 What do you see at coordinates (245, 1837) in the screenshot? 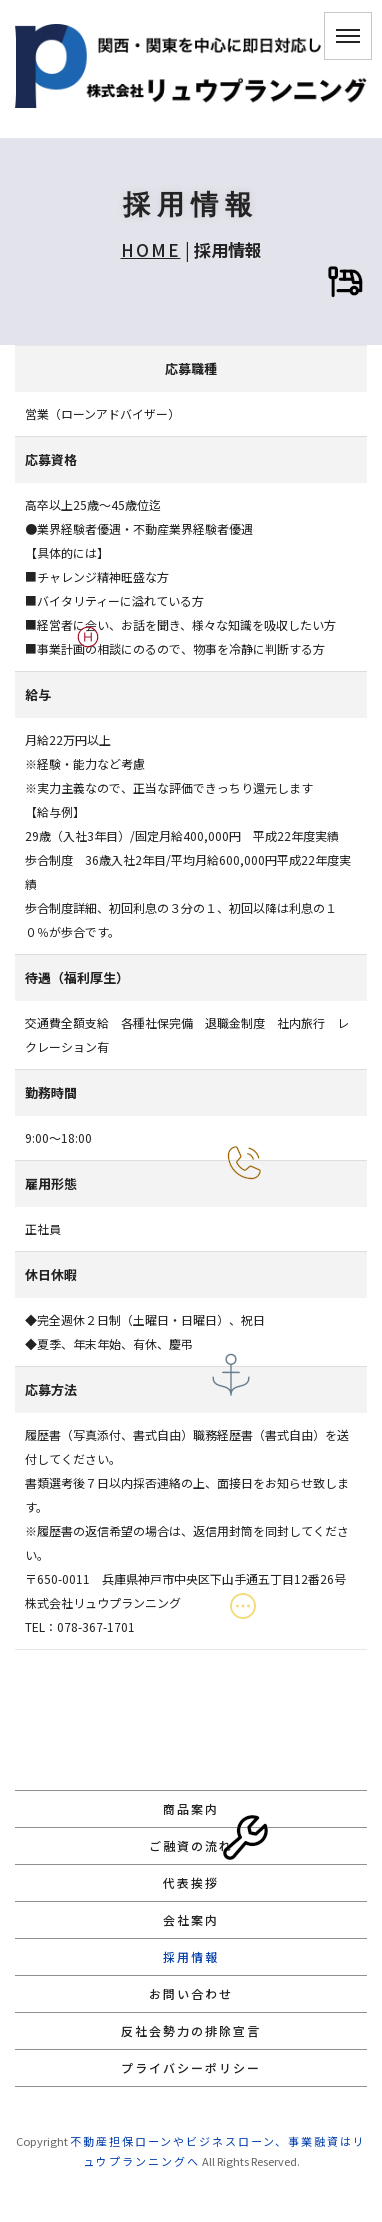
I see `access settings or configuration options` at bounding box center [245, 1837].